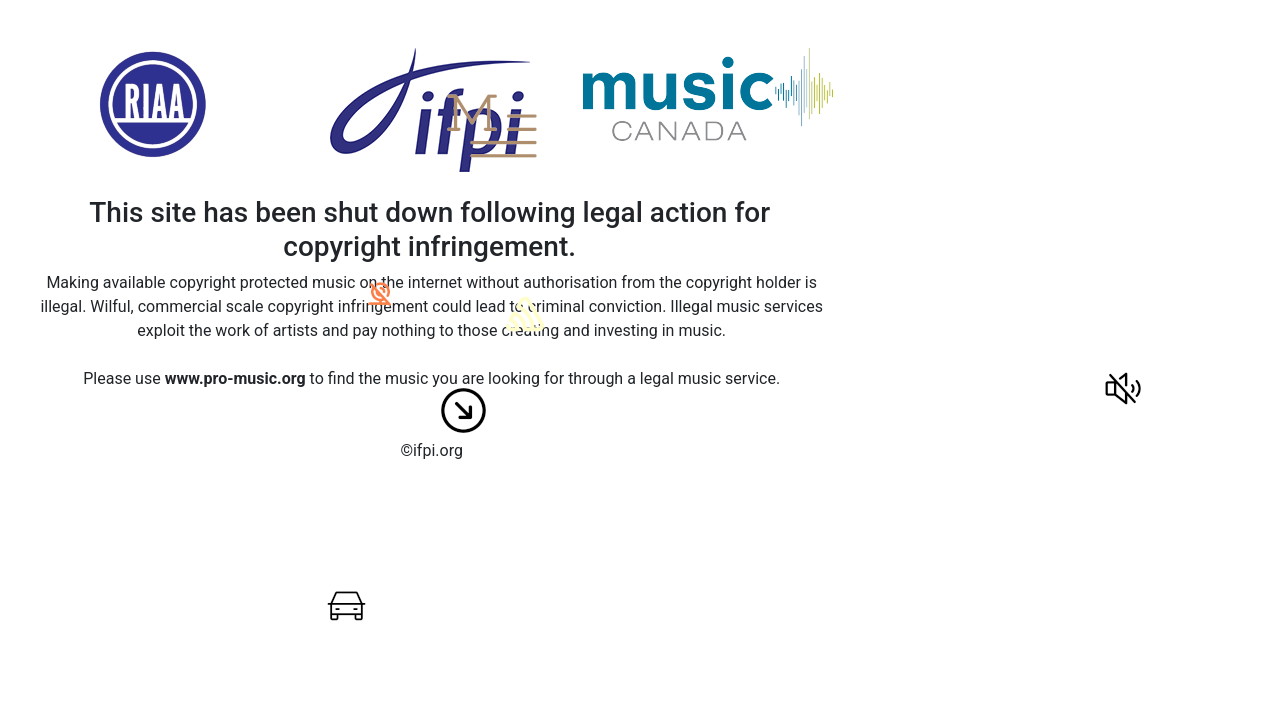  Describe the element at coordinates (380, 294) in the screenshot. I see `webcam is disabled or turned off` at that location.